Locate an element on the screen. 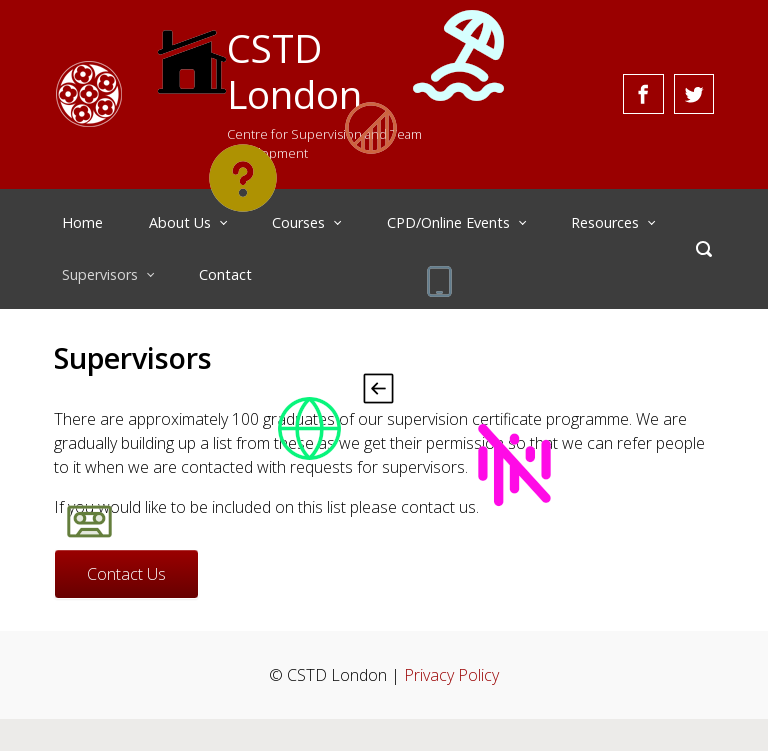 The width and height of the screenshot is (768, 751). access audio recordings or voice memos is located at coordinates (89, 521).